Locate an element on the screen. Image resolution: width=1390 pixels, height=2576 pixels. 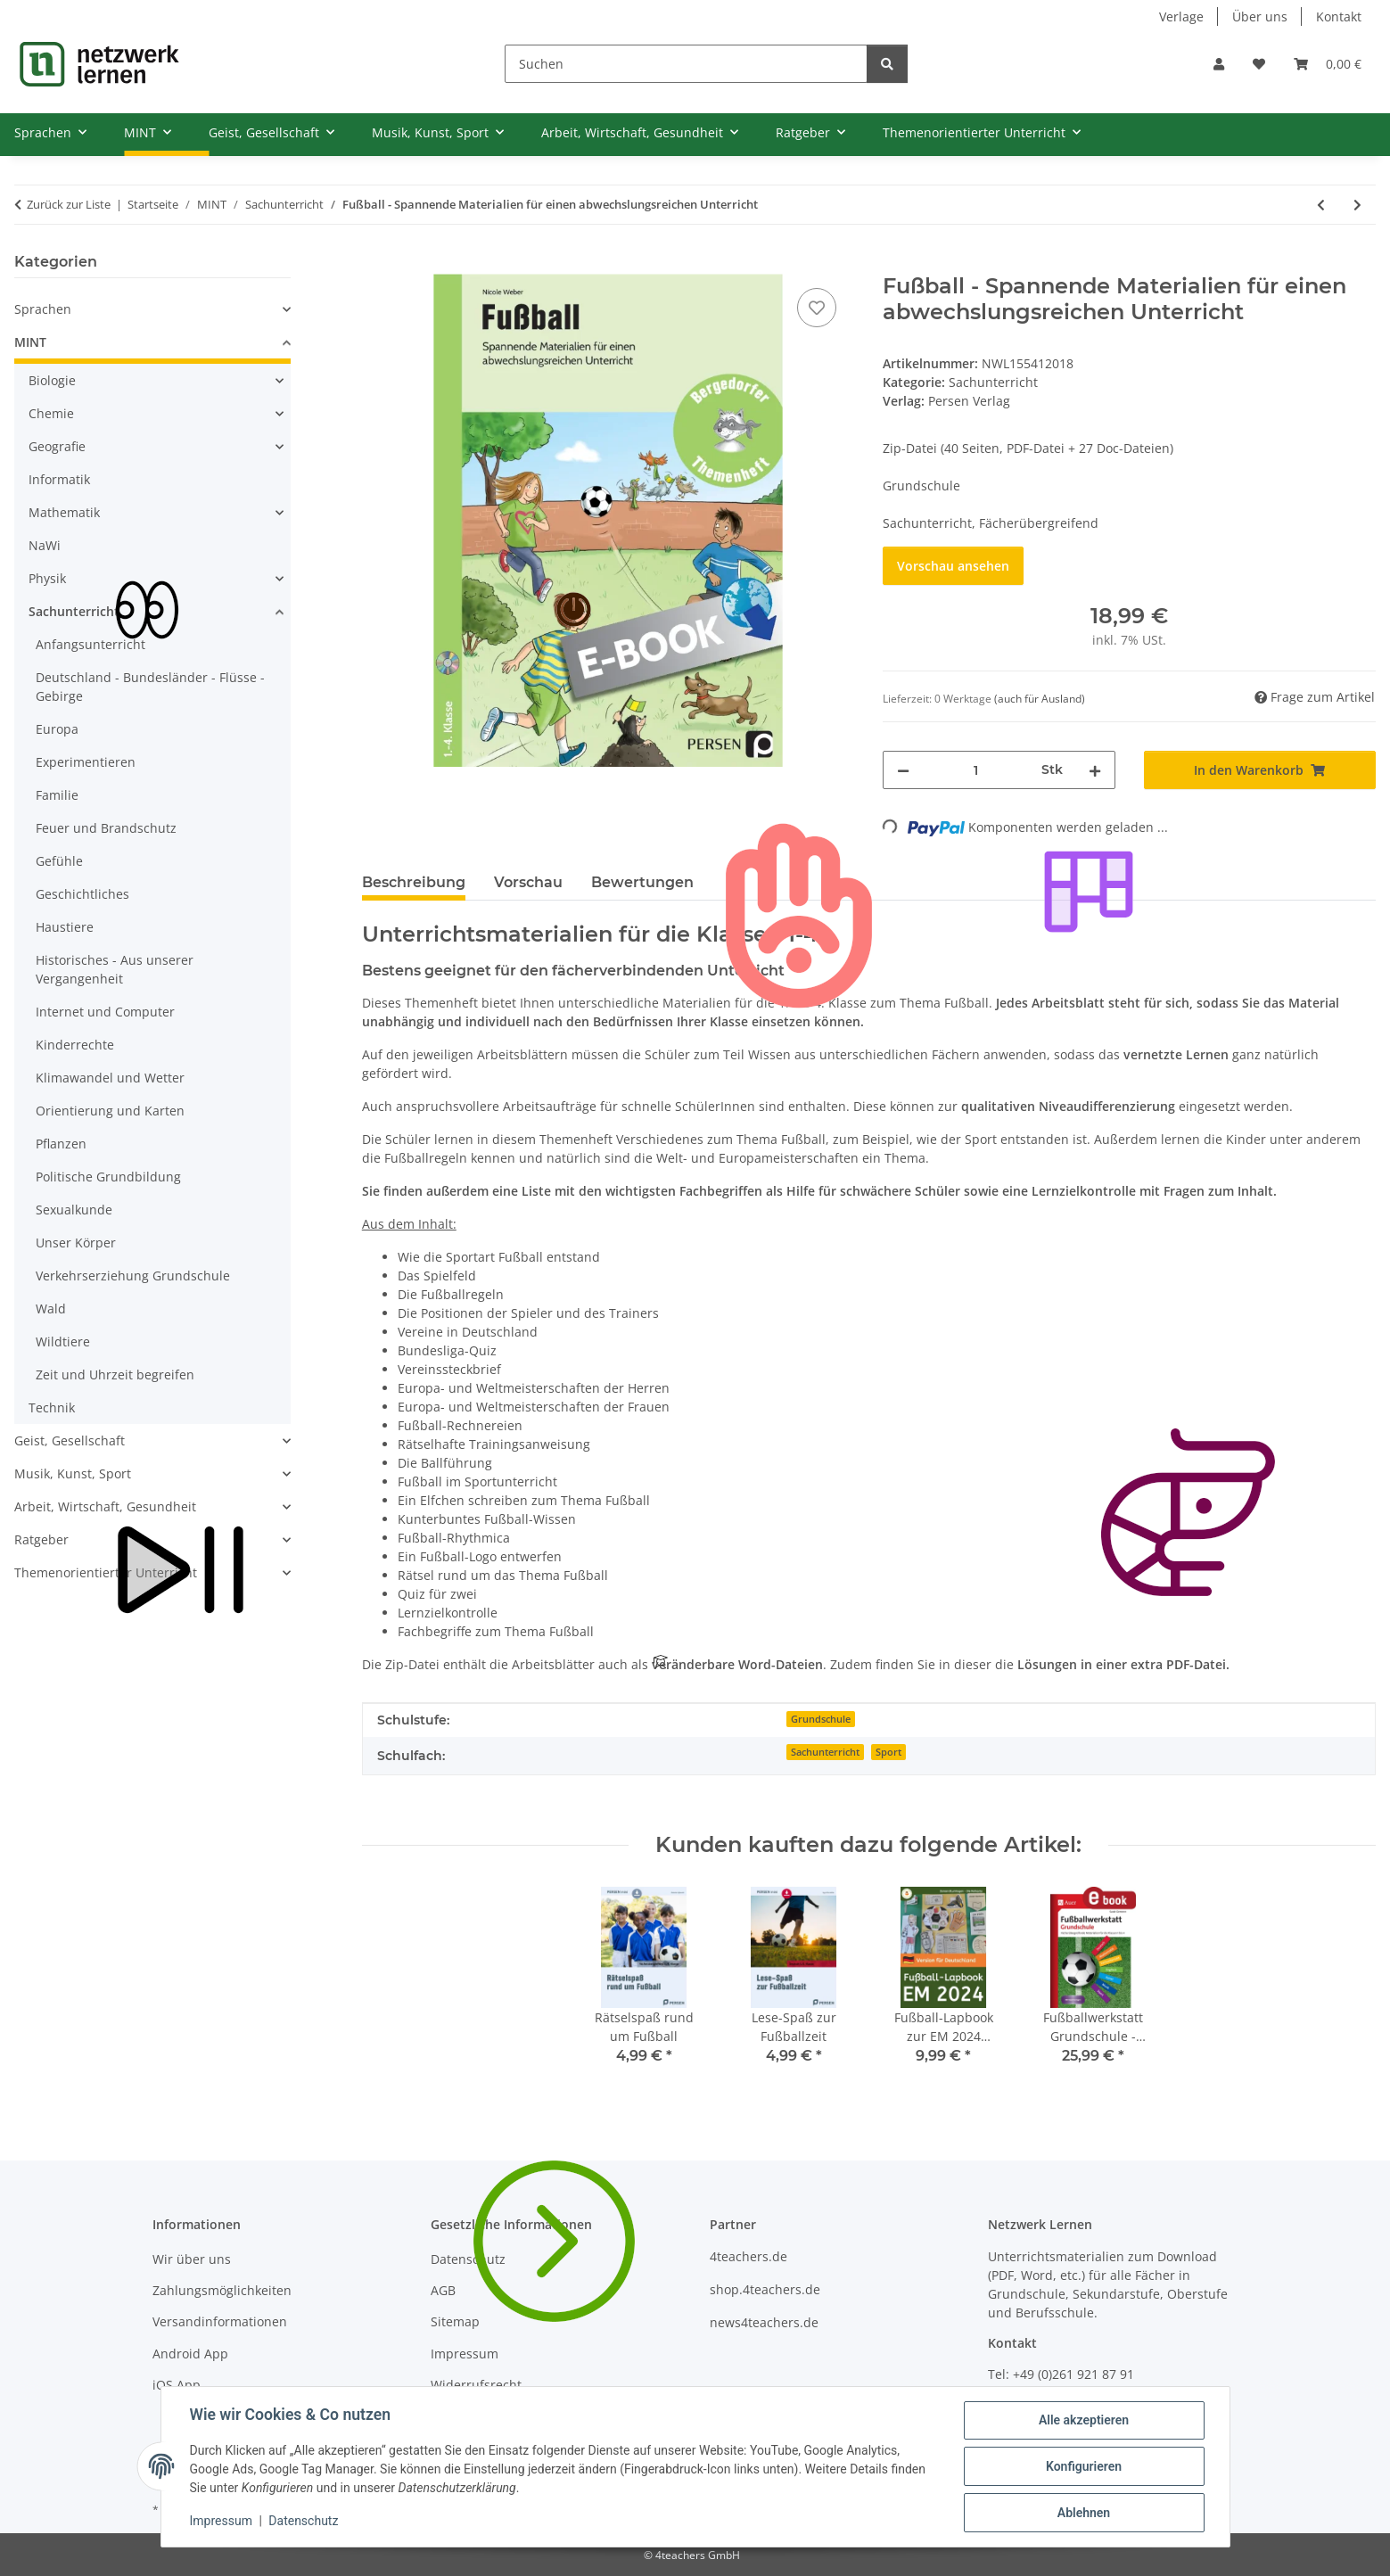
view student profile or account is located at coordinates (661, 1662).